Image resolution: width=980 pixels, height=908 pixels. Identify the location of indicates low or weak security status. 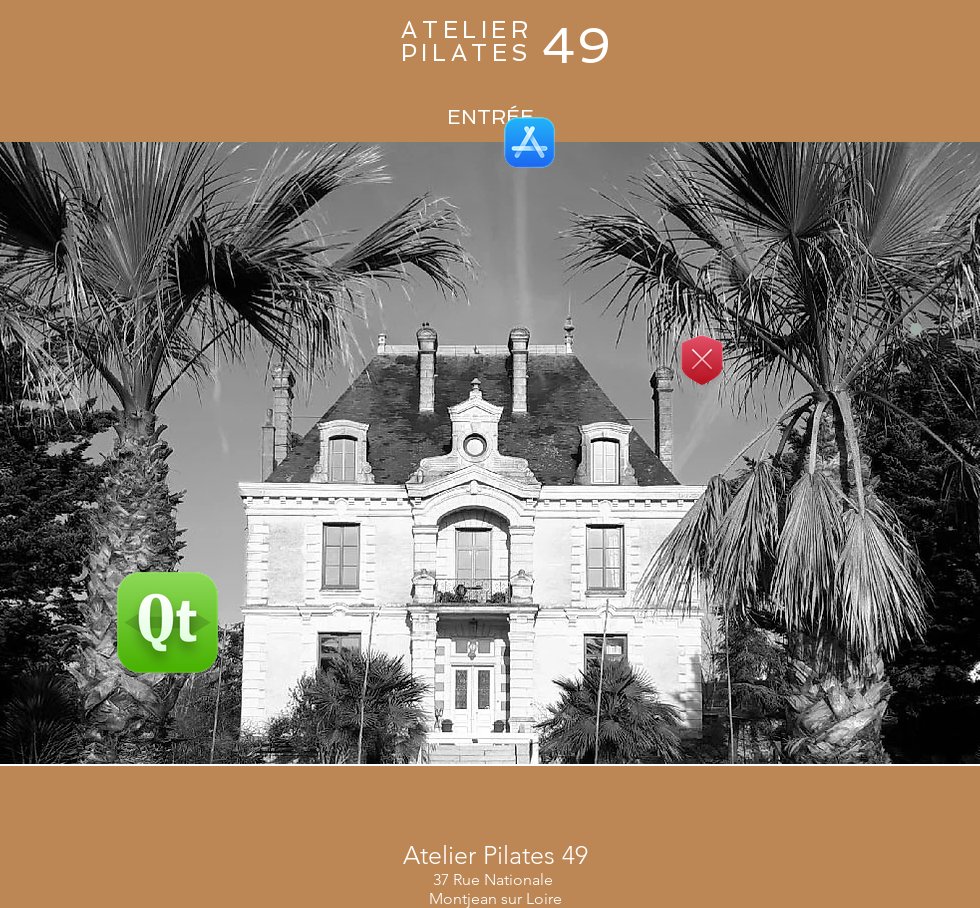
(702, 362).